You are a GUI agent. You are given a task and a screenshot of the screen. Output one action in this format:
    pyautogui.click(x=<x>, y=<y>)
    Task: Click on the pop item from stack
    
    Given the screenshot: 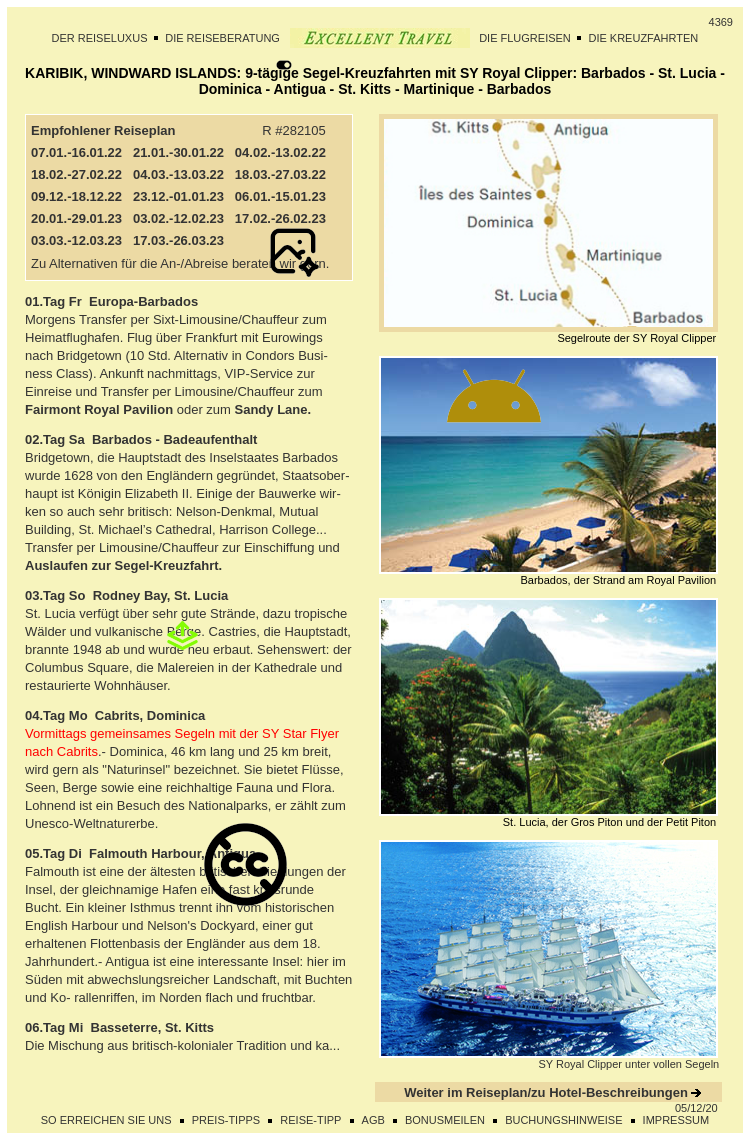 What is the action you would take?
    pyautogui.click(x=182, y=636)
    